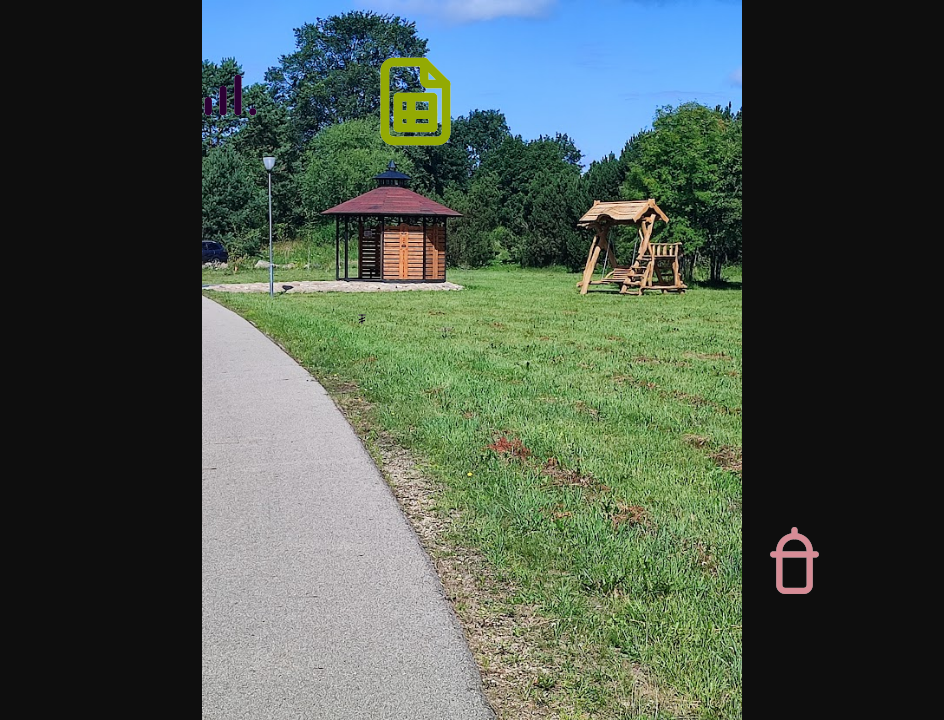 The width and height of the screenshot is (944, 720). Describe the element at coordinates (230, 89) in the screenshot. I see `indicates strong signal strength` at that location.